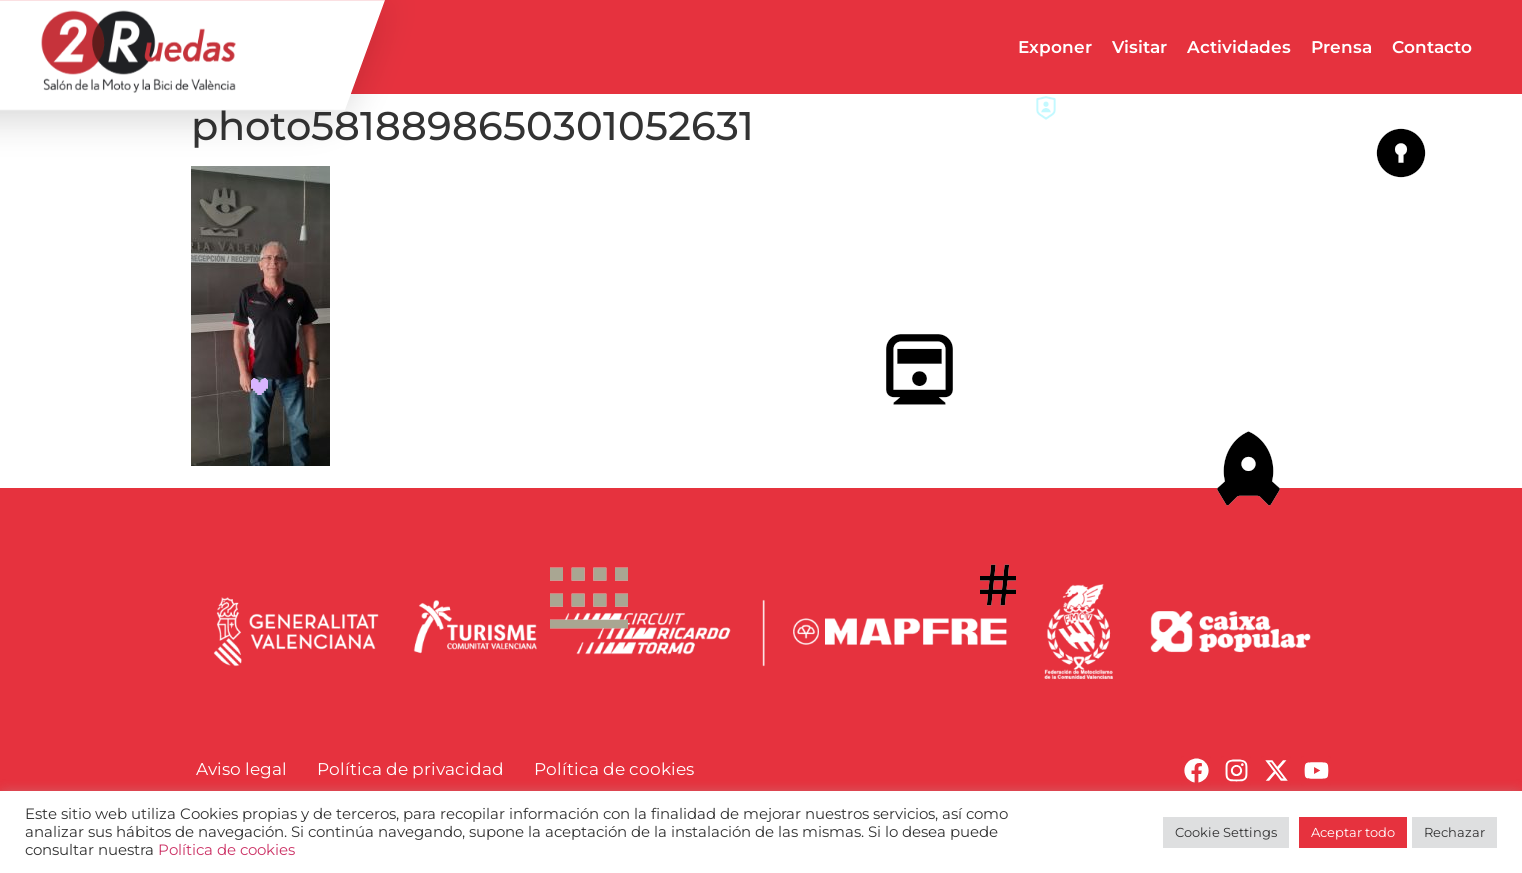 The width and height of the screenshot is (1522, 873). Describe the element at coordinates (998, 585) in the screenshot. I see `add a hashtag or tag to content` at that location.